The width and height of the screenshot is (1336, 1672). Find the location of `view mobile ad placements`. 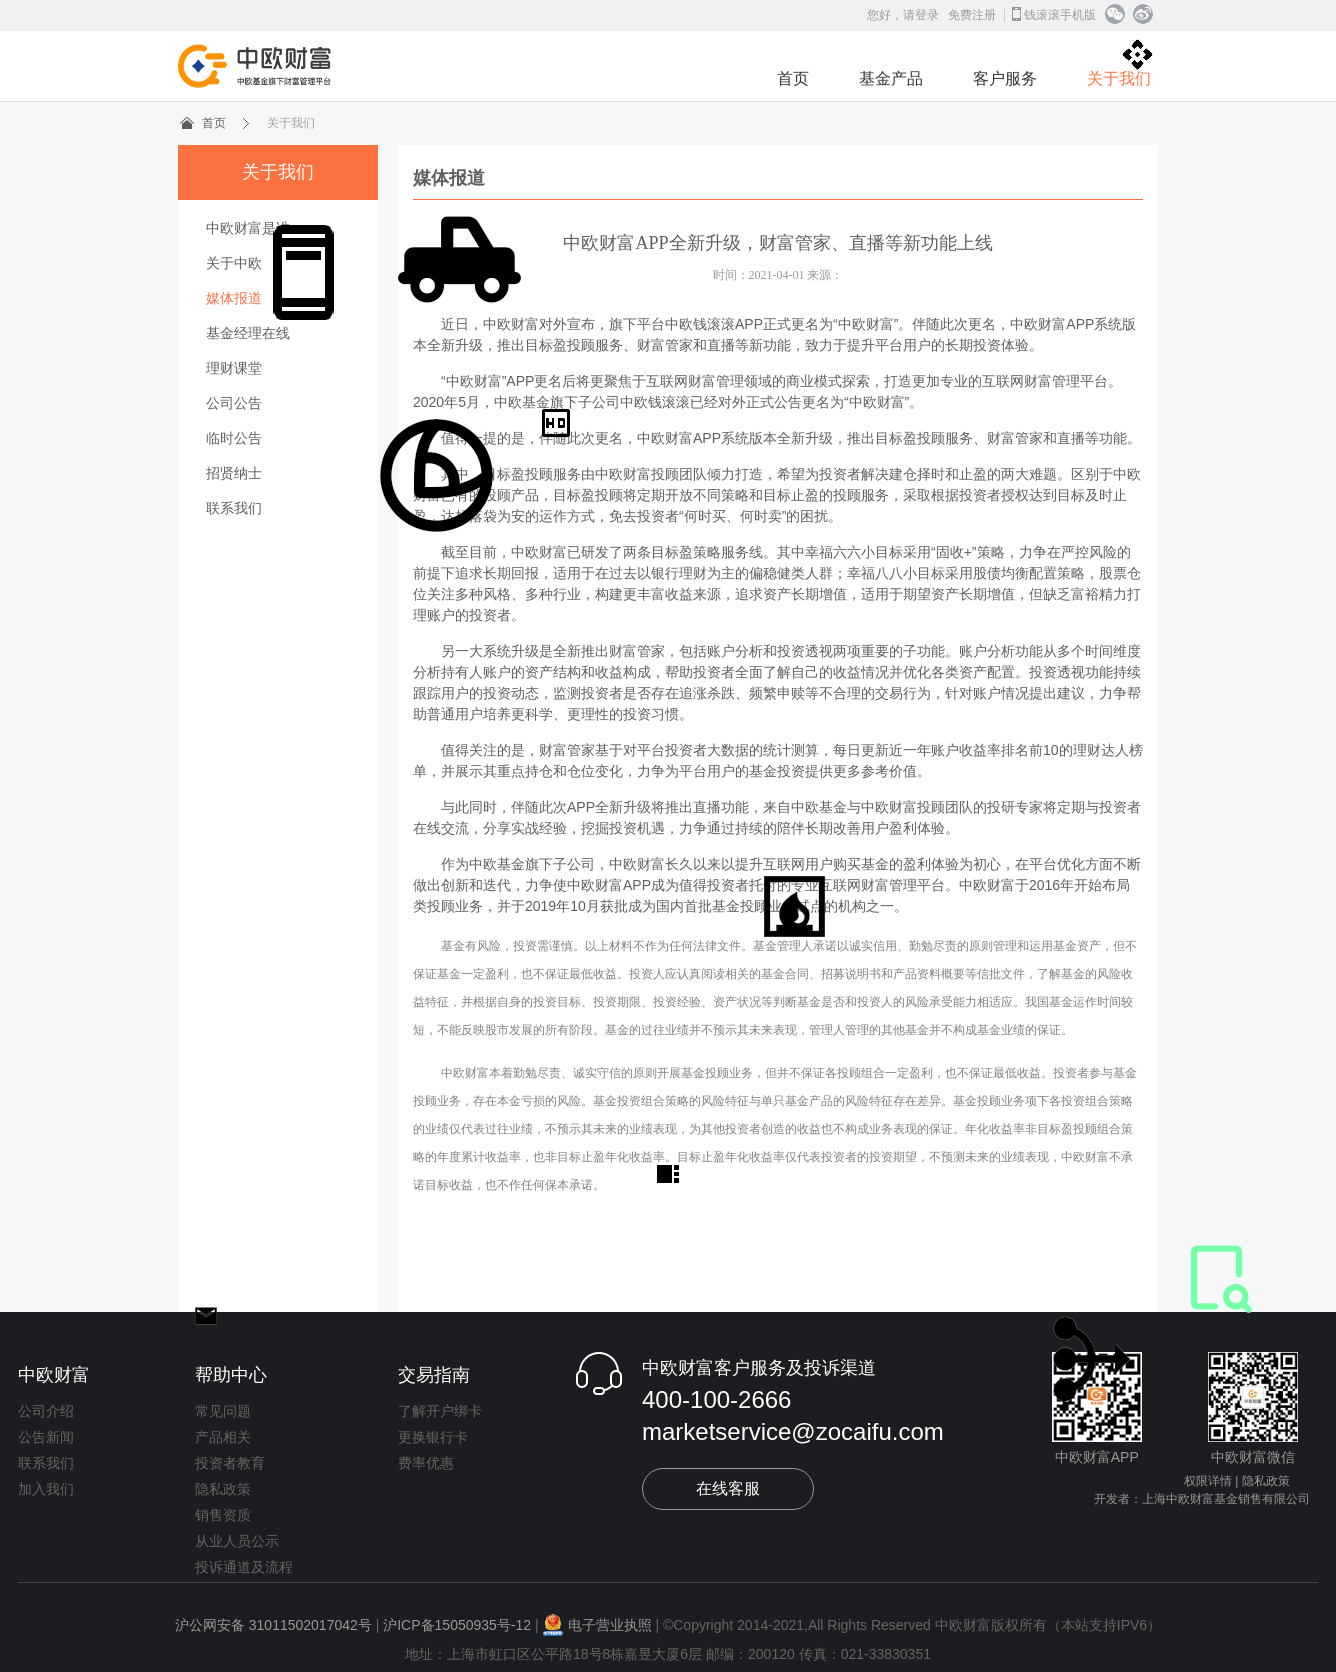

view mobile ad placements is located at coordinates (303, 272).